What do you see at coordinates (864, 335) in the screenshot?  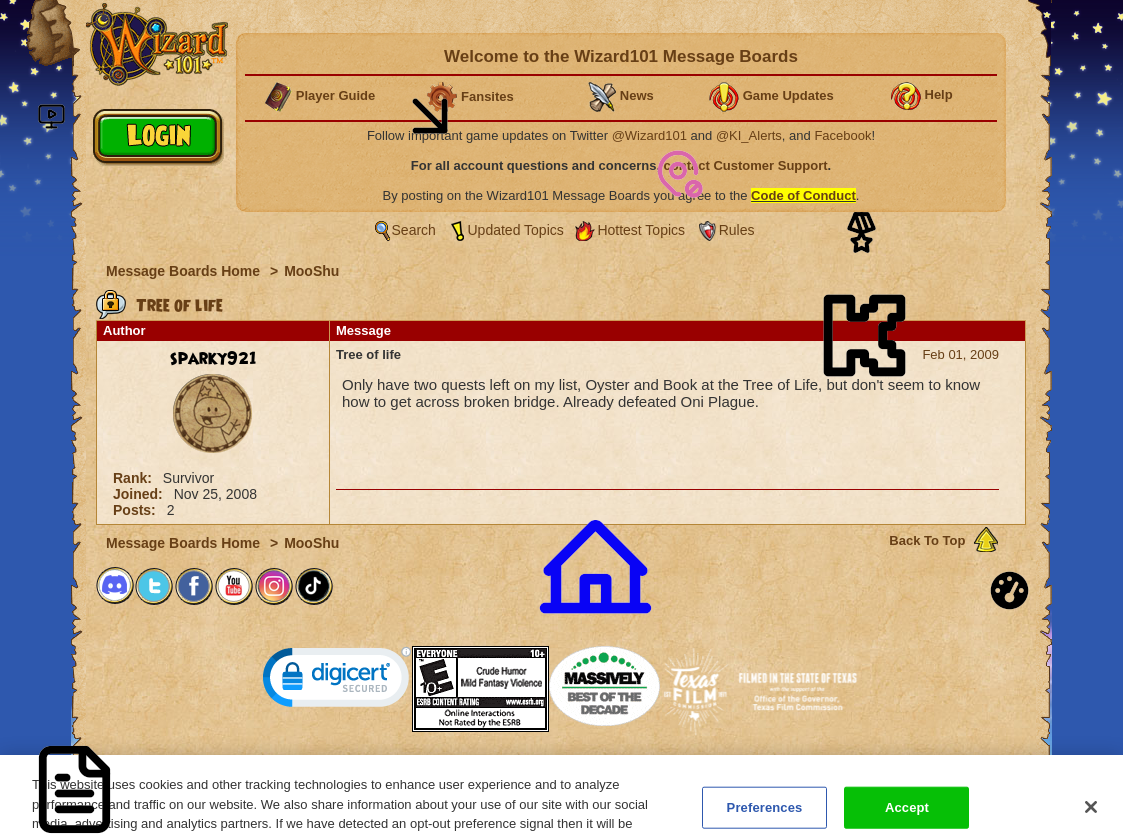 I see `visit kick streaming platform` at bounding box center [864, 335].